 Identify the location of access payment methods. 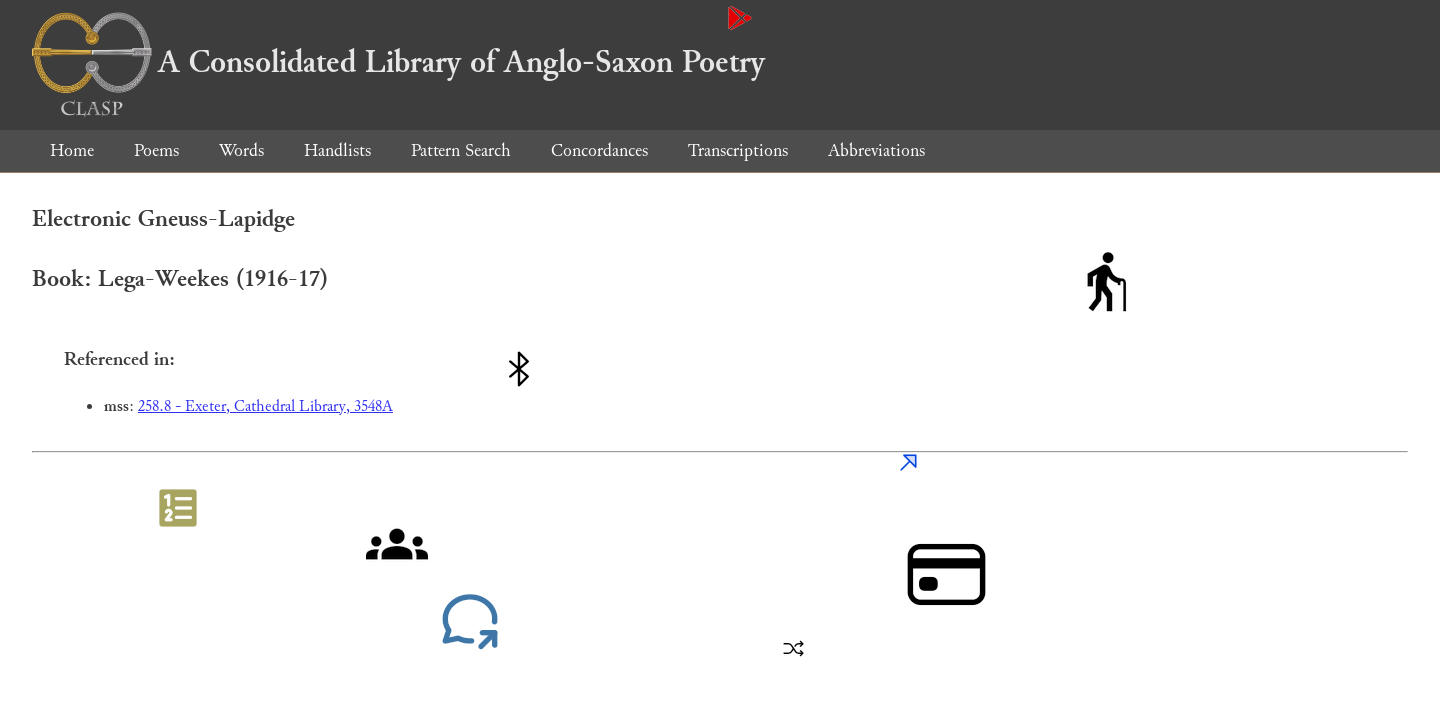
(946, 574).